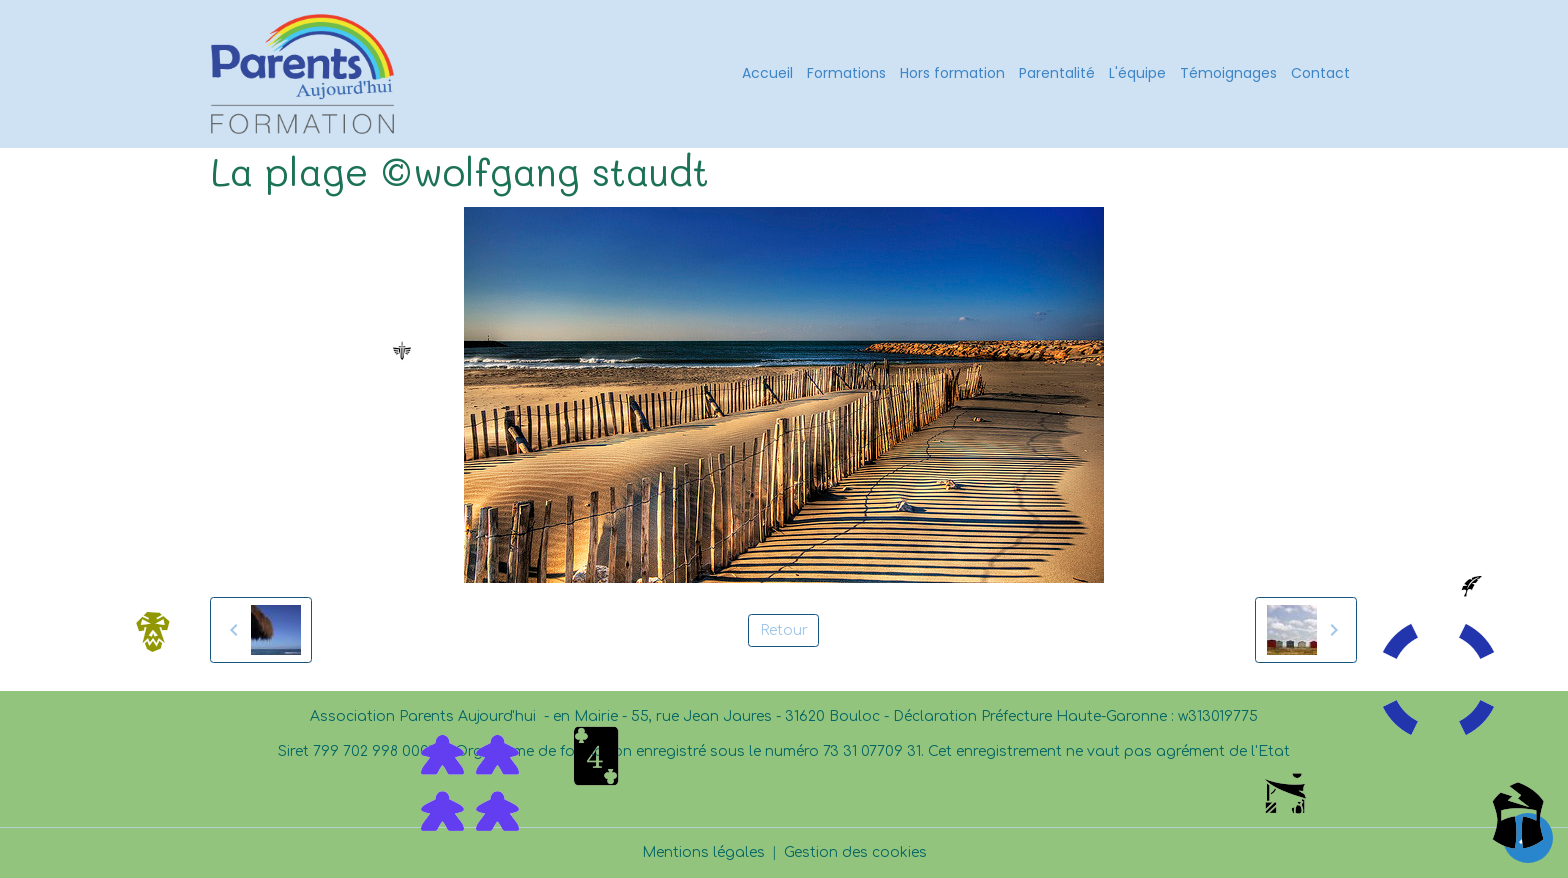 Image resolution: width=1568 pixels, height=878 pixels. What do you see at coordinates (402, 351) in the screenshot?
I see `equip or select a weapon in a game inventory` at bounding box center [402, 351].